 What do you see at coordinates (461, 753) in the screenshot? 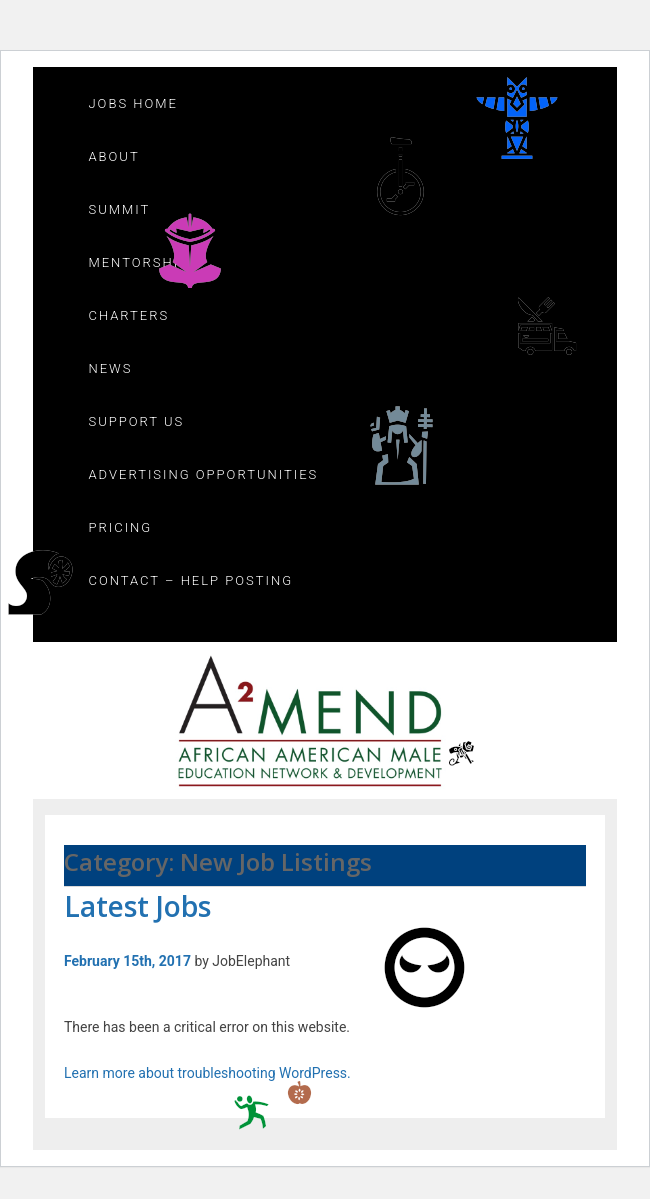
I see `decorative icon representing guns and roses theme` at bounding box center [461, 753].